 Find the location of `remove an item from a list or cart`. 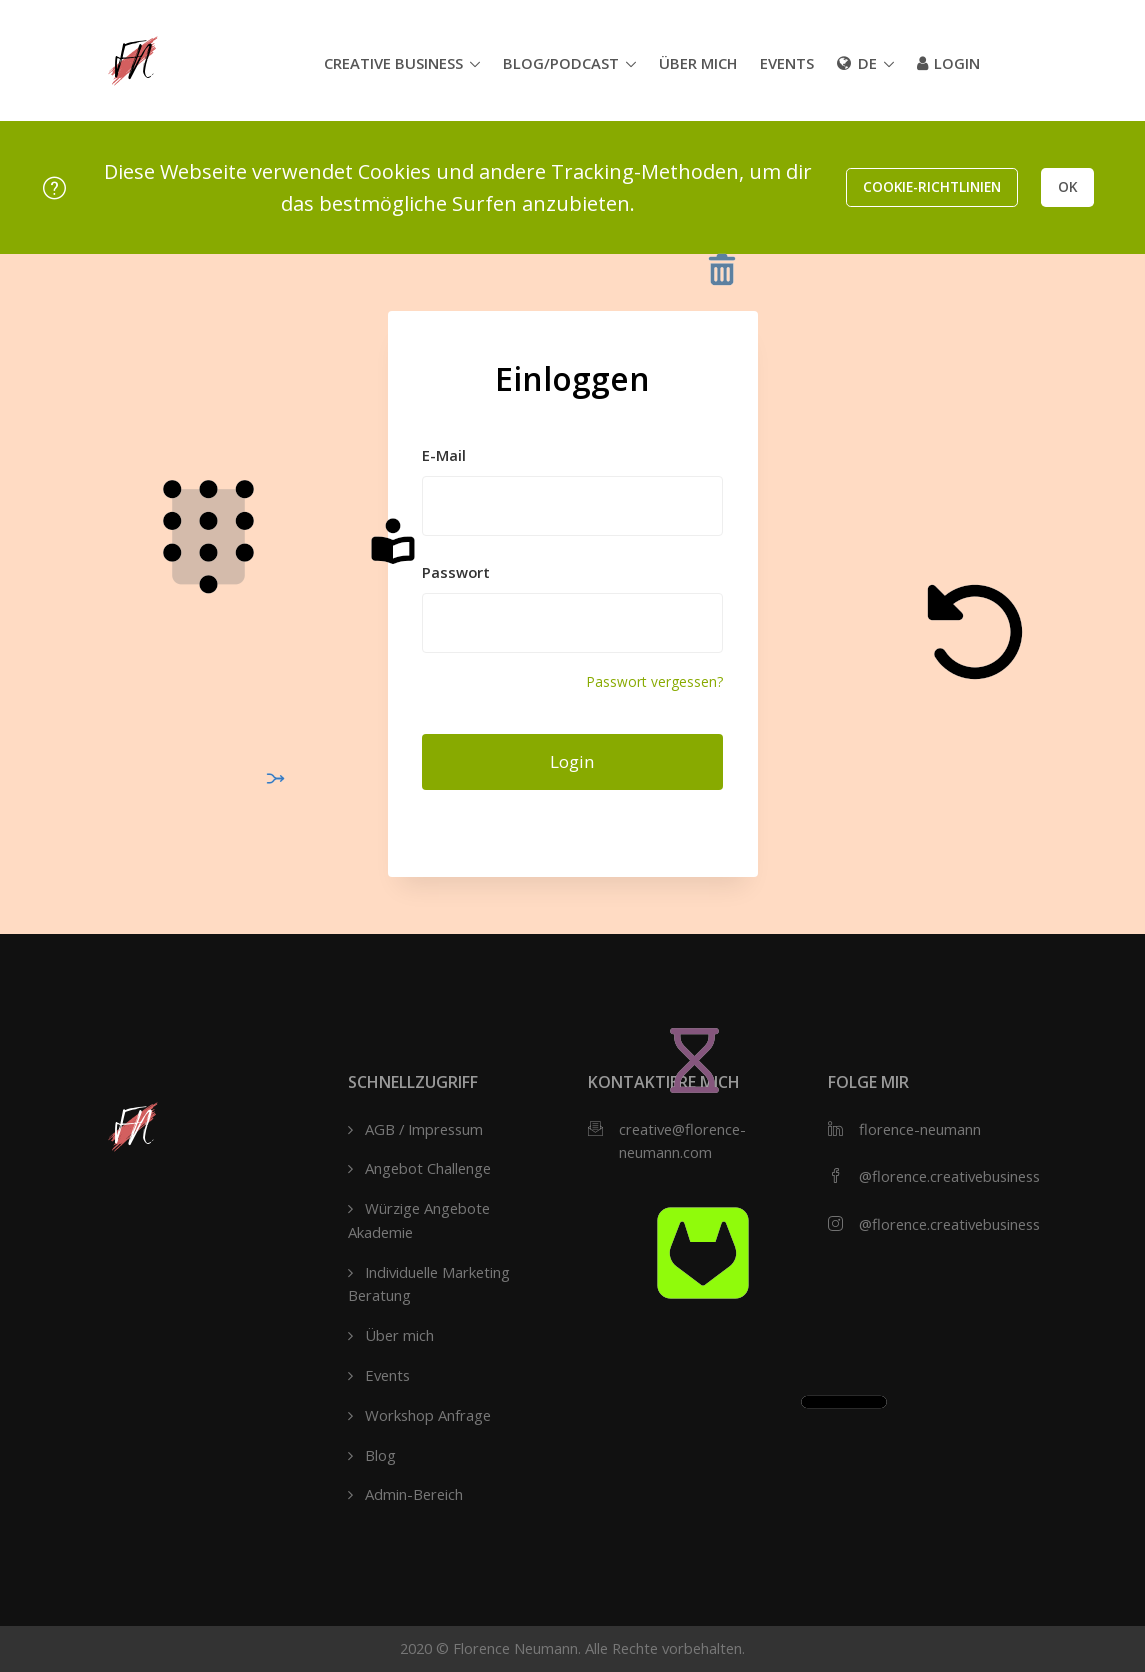

remove an item from a list or cart is located at coordinates (844, 1402).